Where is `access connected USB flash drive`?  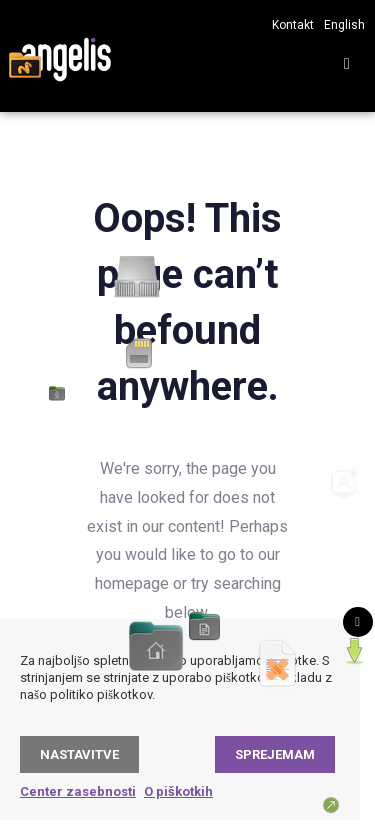 access connected USB flash drive is located at coordinates (139, 353).